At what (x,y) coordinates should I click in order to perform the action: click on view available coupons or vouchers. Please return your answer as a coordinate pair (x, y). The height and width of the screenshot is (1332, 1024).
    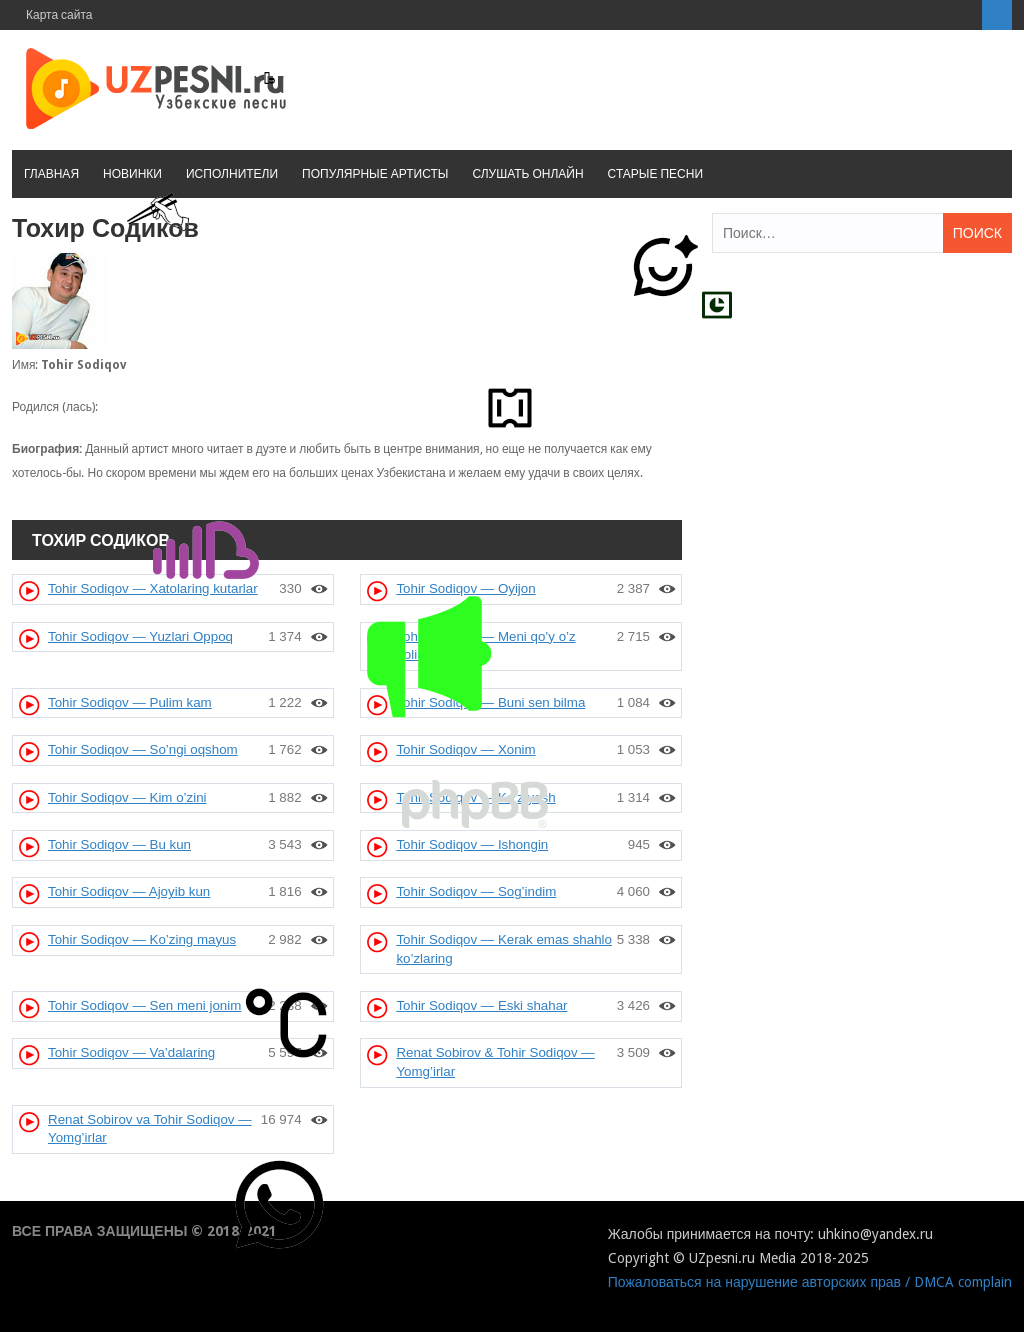
    Looking at the image, I should click on (510, 408).